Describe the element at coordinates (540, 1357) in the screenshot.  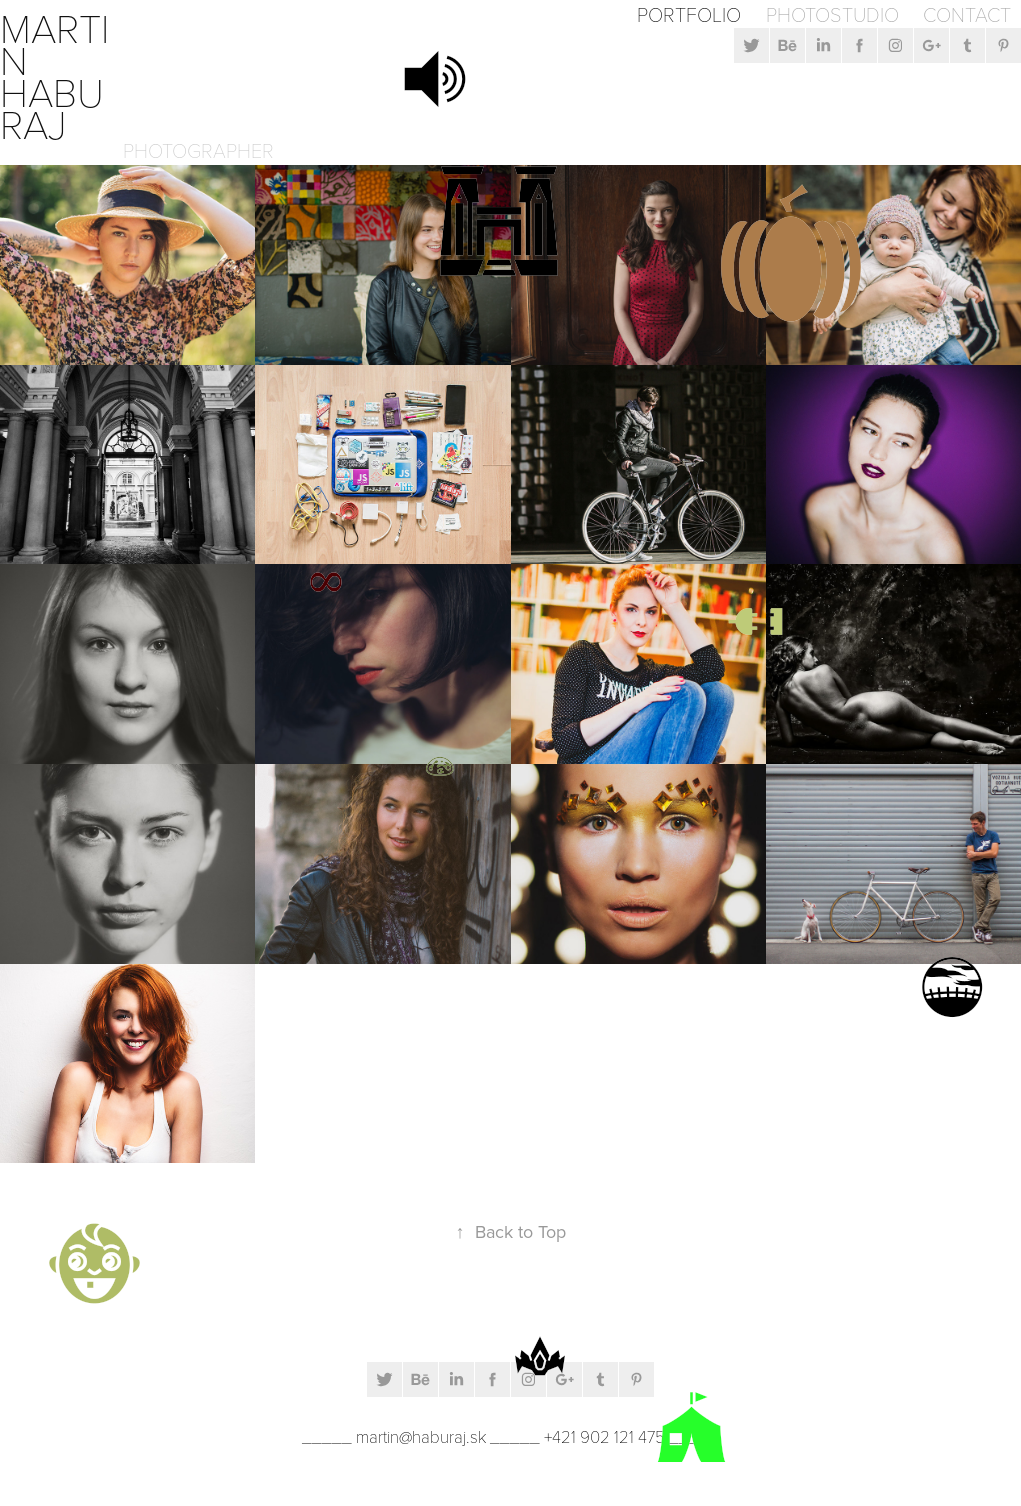
I see `indicates royalty or kingdom-related game feature` at that location.